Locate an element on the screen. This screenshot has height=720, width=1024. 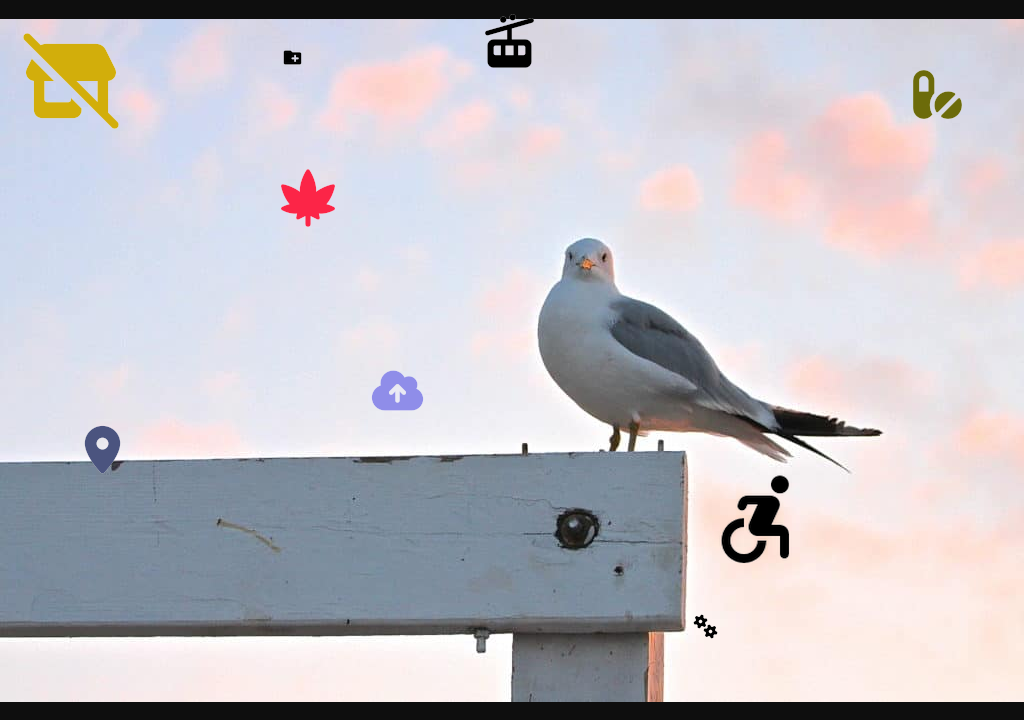
indicates cannabis-related products or content is located at coordinates (308, 198).